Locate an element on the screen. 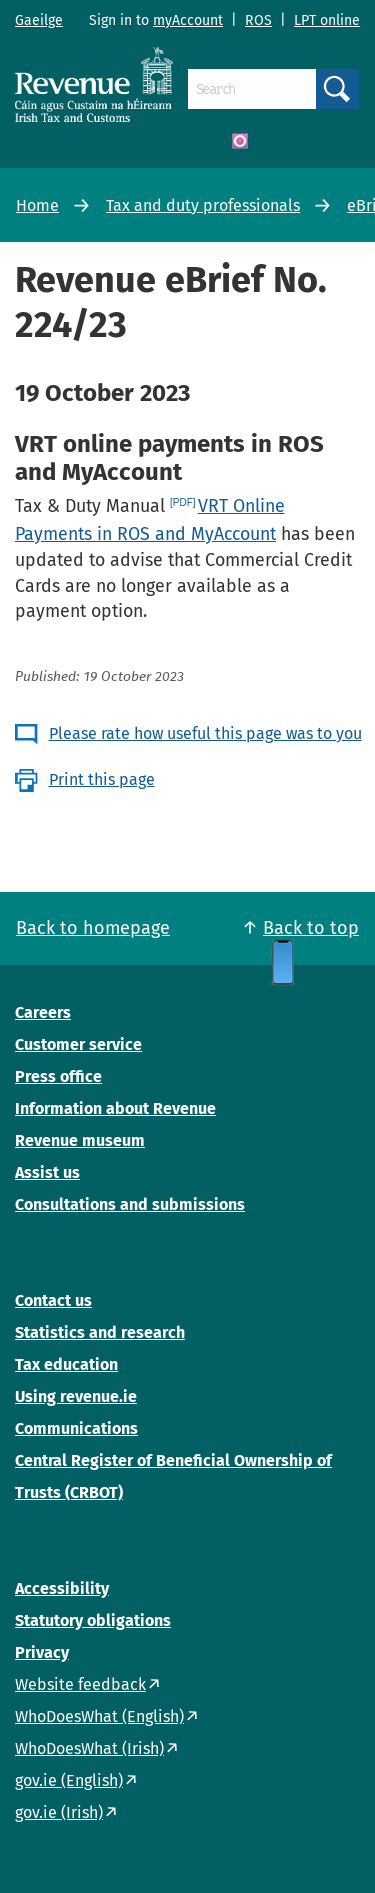 Image resolution: width=375 pixels, height=1893 pixels. view connected iPhone device is located at coordinates (283, 963).